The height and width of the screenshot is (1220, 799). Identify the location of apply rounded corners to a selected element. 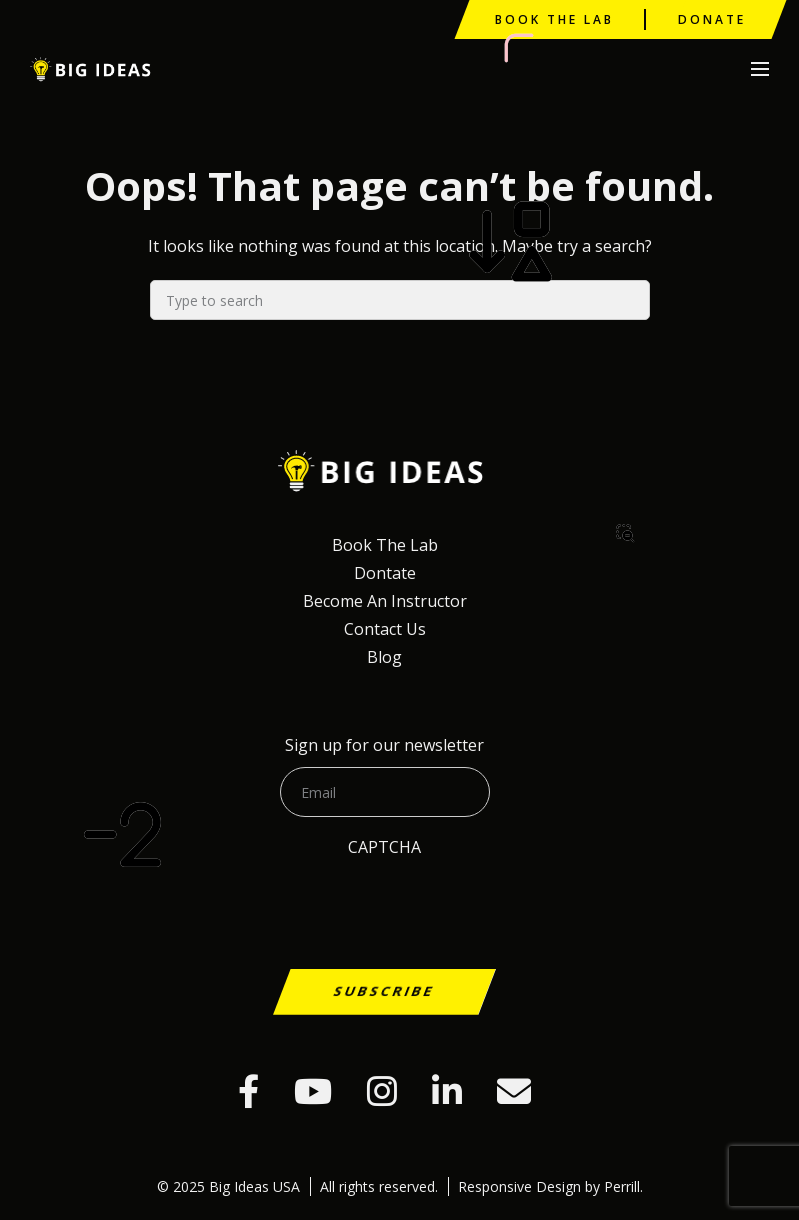
(519, 48).